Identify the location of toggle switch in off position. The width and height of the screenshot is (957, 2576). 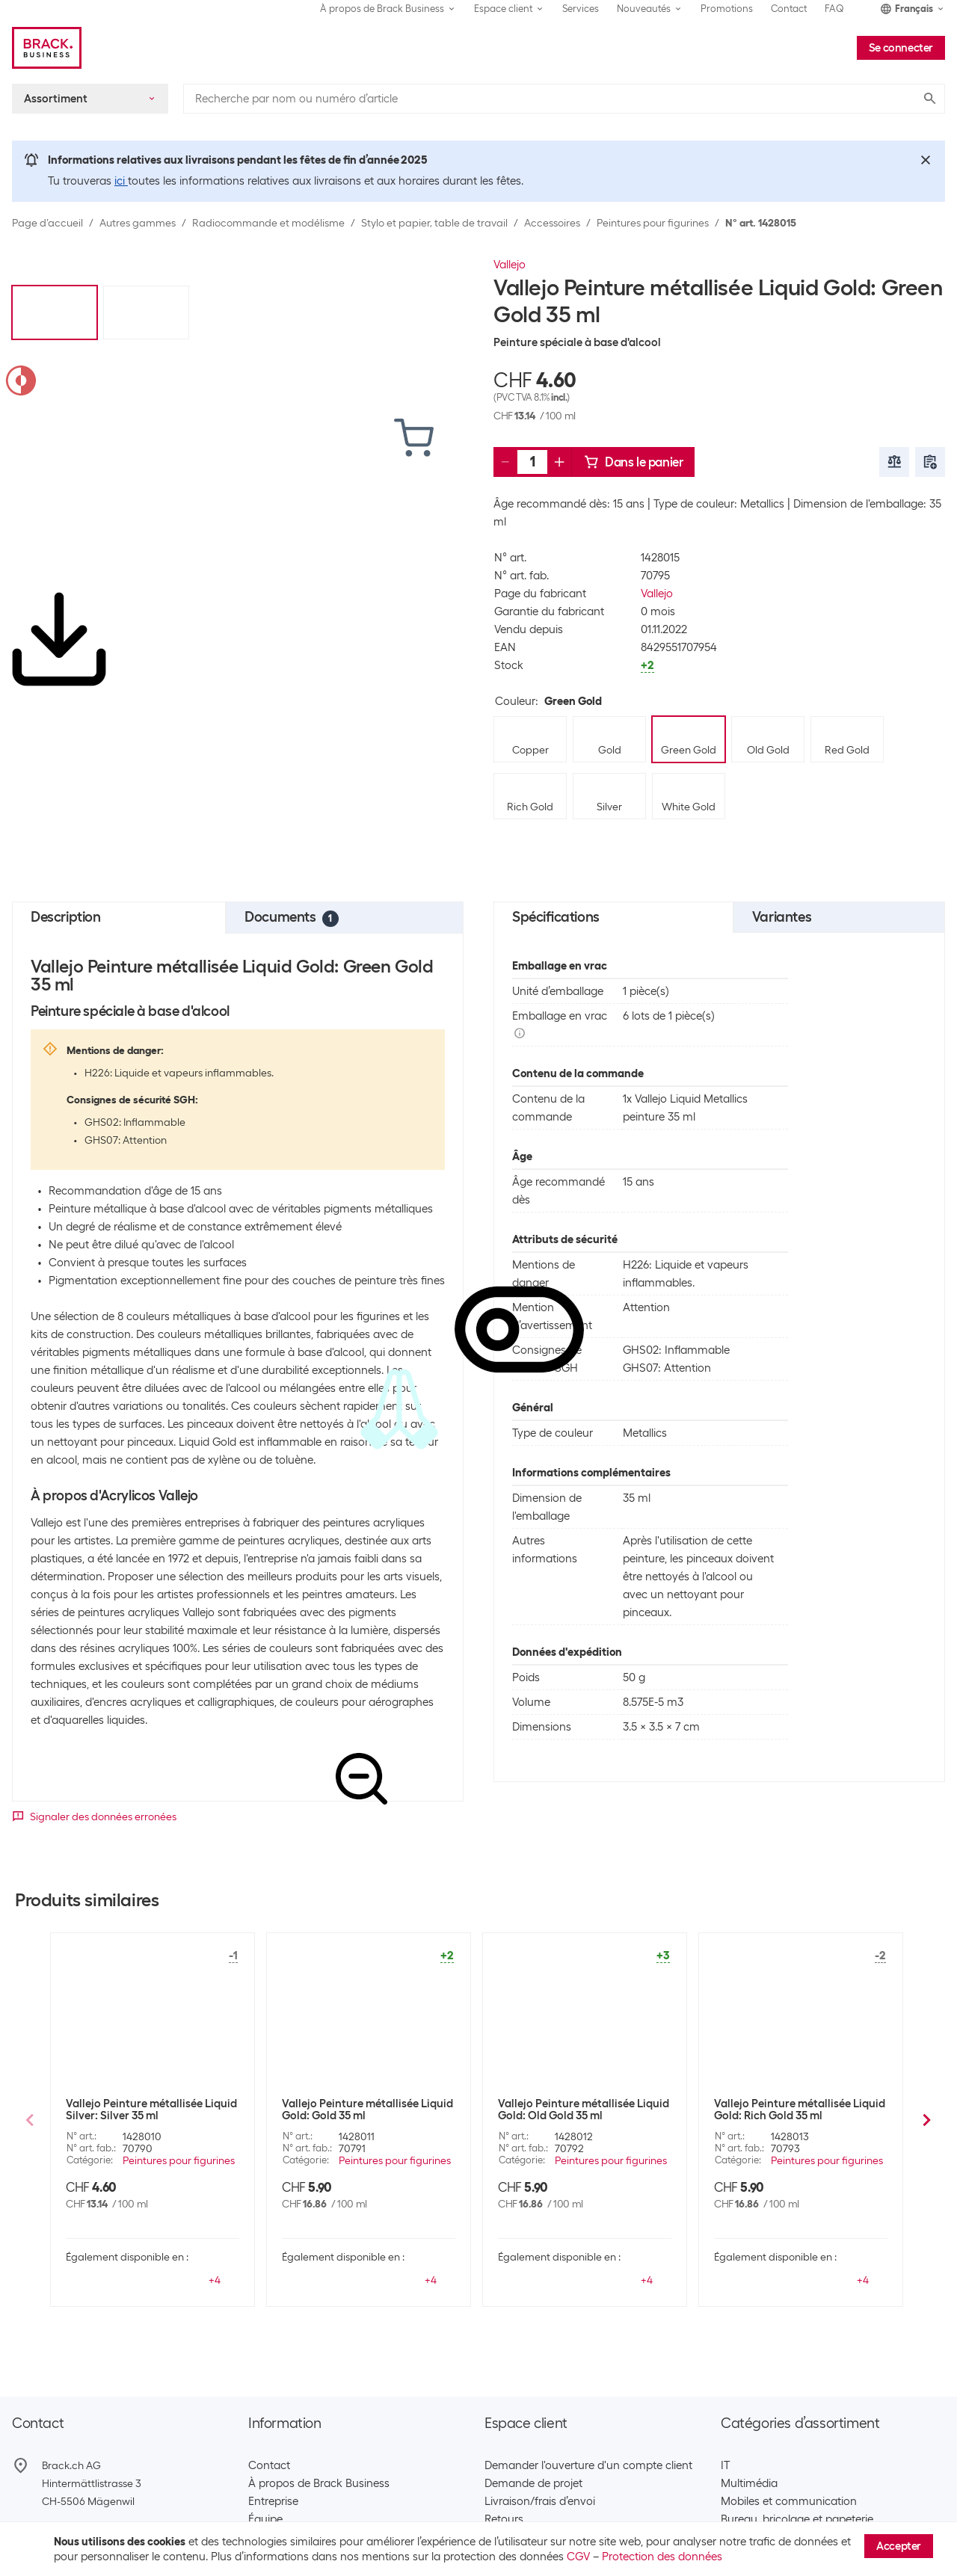
(519, 1329).